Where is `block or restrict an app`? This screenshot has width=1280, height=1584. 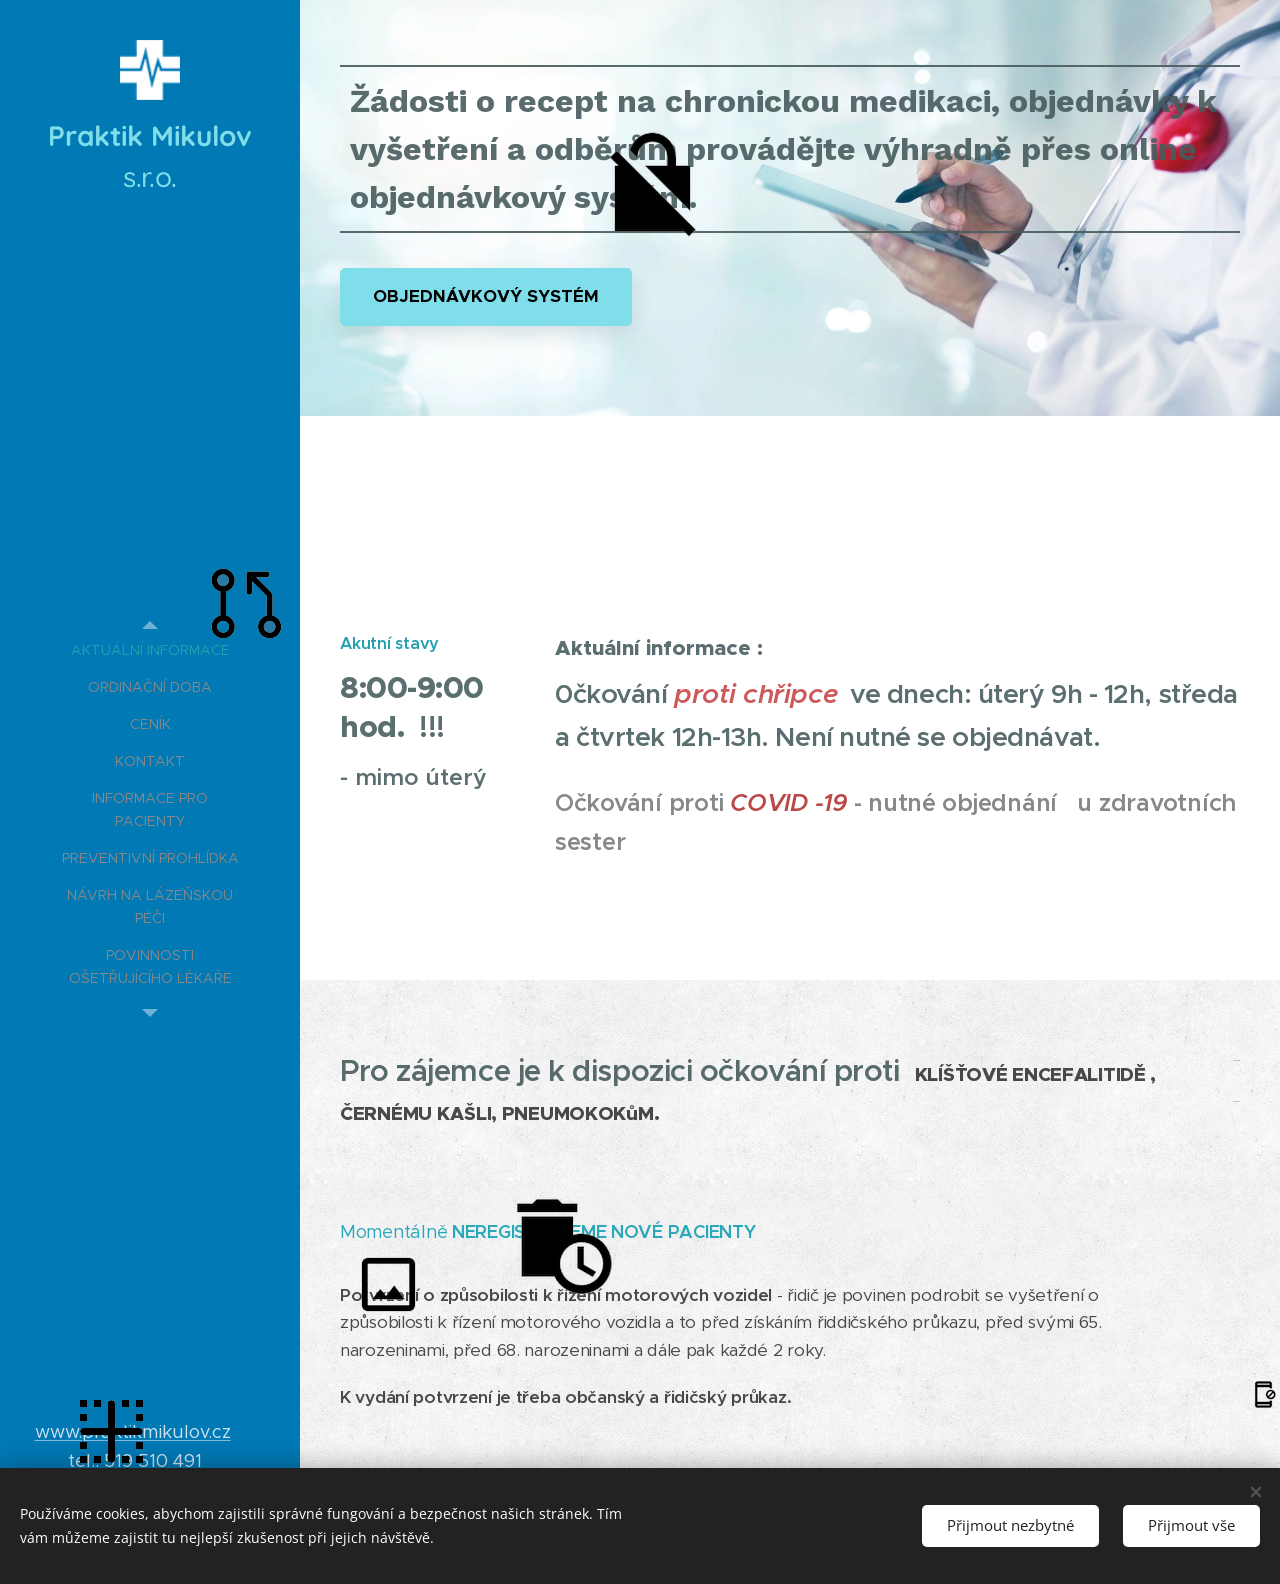 block or restrict an app is located at coordinates (1263, 1394).